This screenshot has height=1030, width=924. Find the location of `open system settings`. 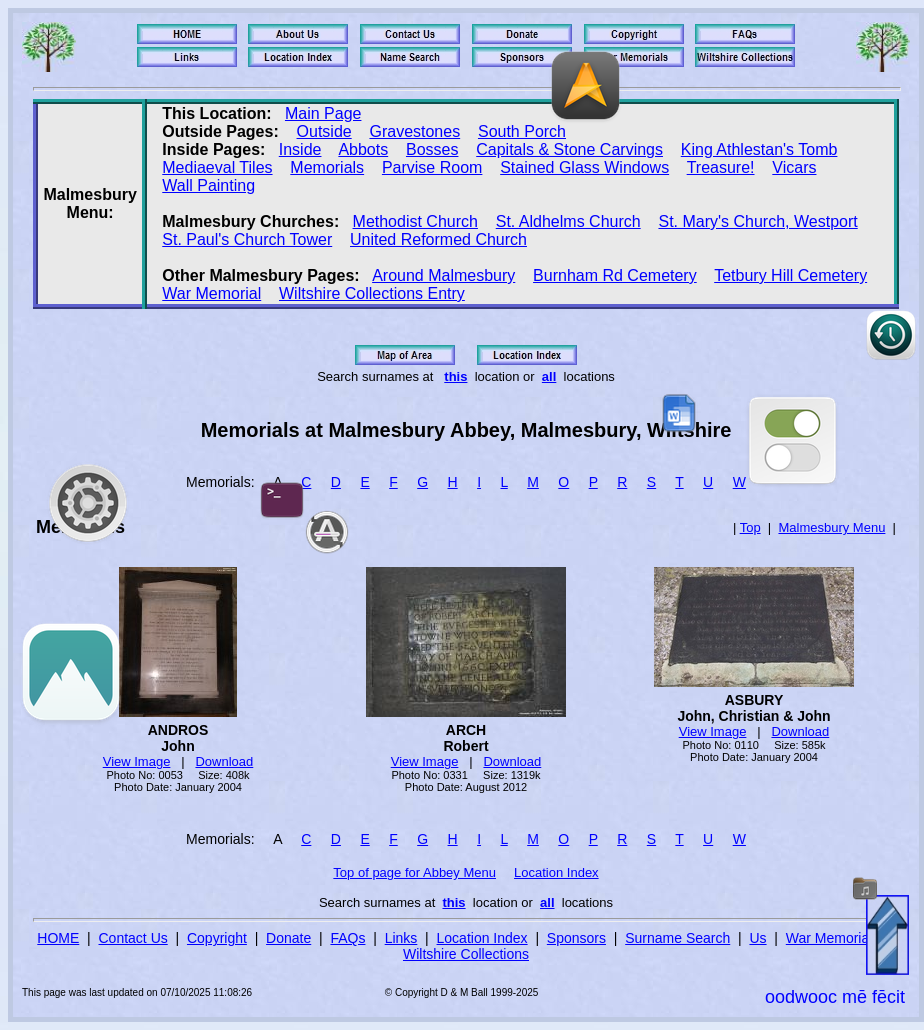

open system settings is located at coordinates (88, 503).